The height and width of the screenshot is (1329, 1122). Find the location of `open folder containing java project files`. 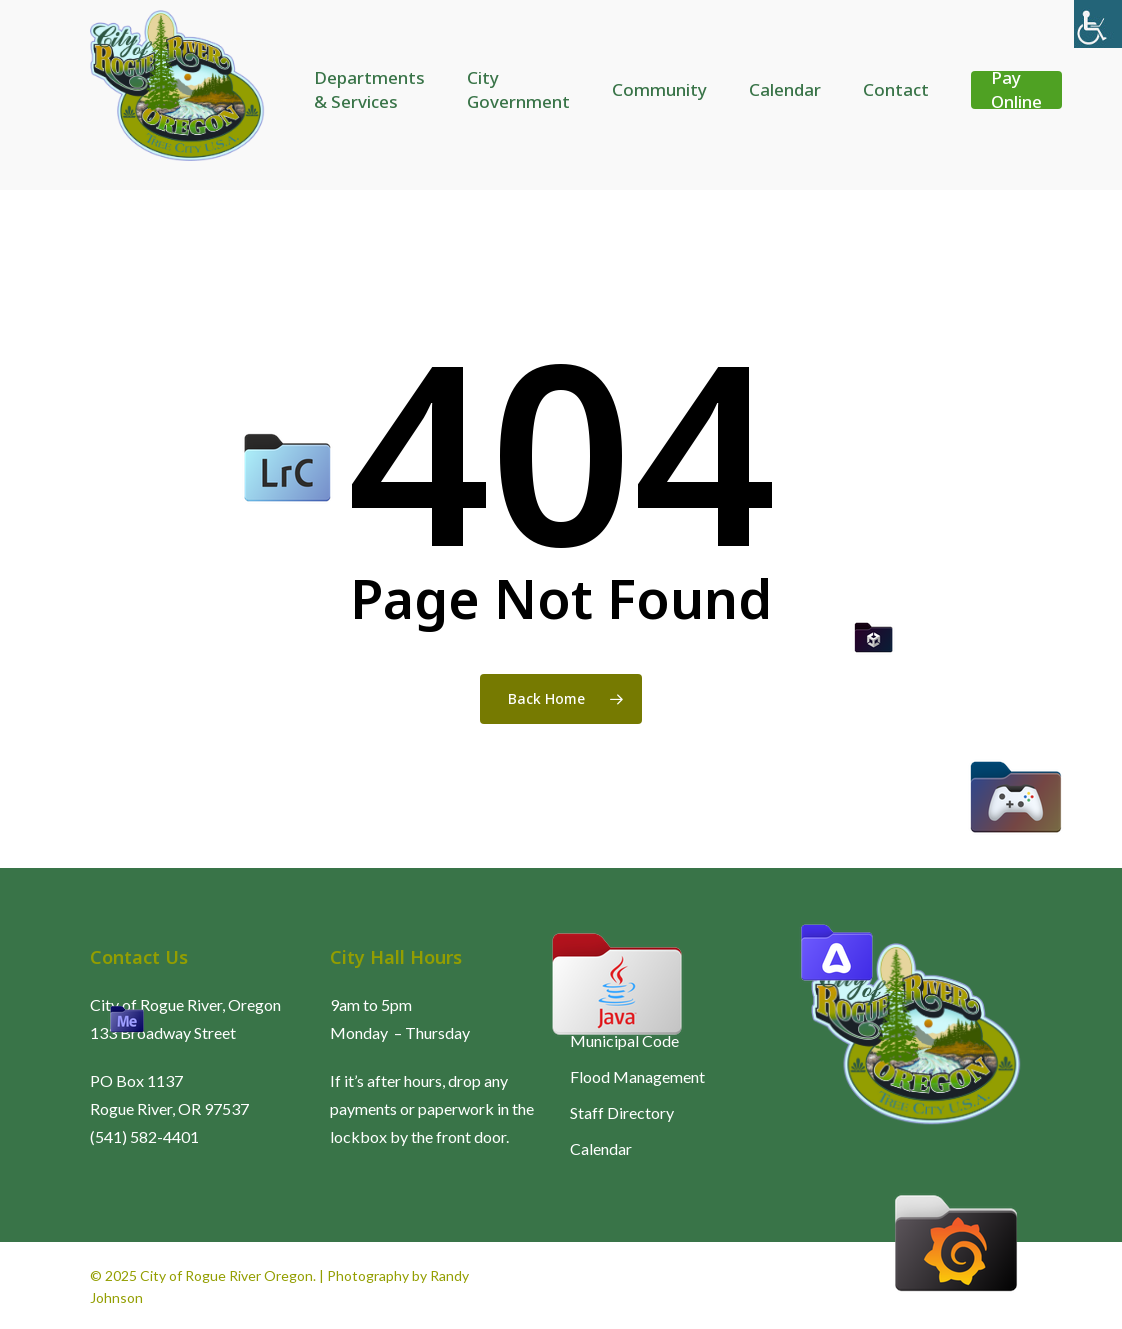

open folder containing java project files is located at coordinates (616, 987).